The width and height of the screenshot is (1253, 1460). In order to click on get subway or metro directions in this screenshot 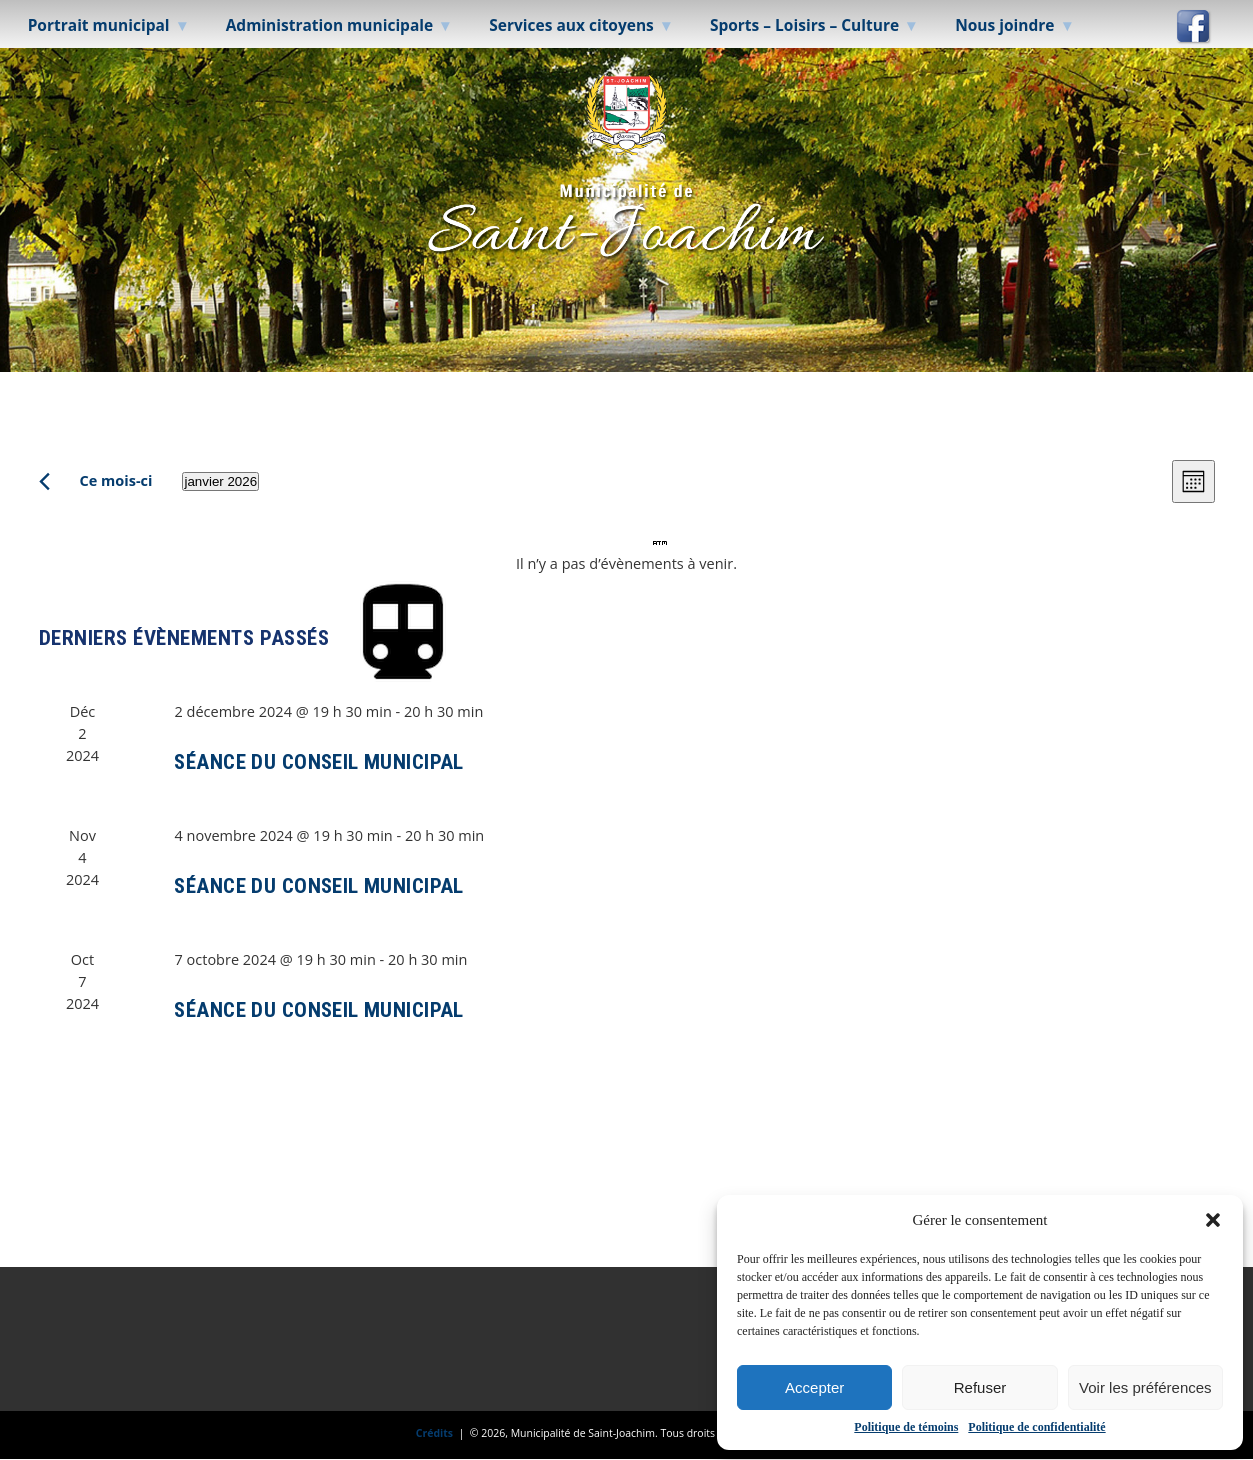, I will do `click(403, 634)`.